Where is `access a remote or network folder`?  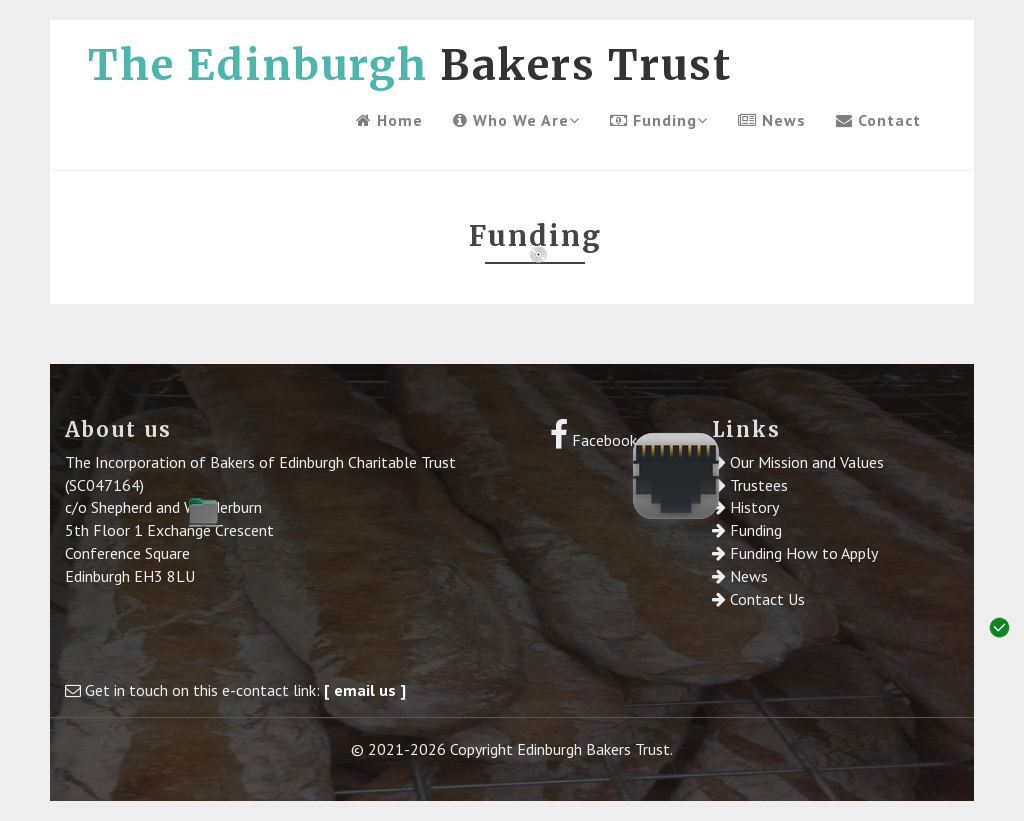
access a remote or network folder is located at coordinates (203, 512).